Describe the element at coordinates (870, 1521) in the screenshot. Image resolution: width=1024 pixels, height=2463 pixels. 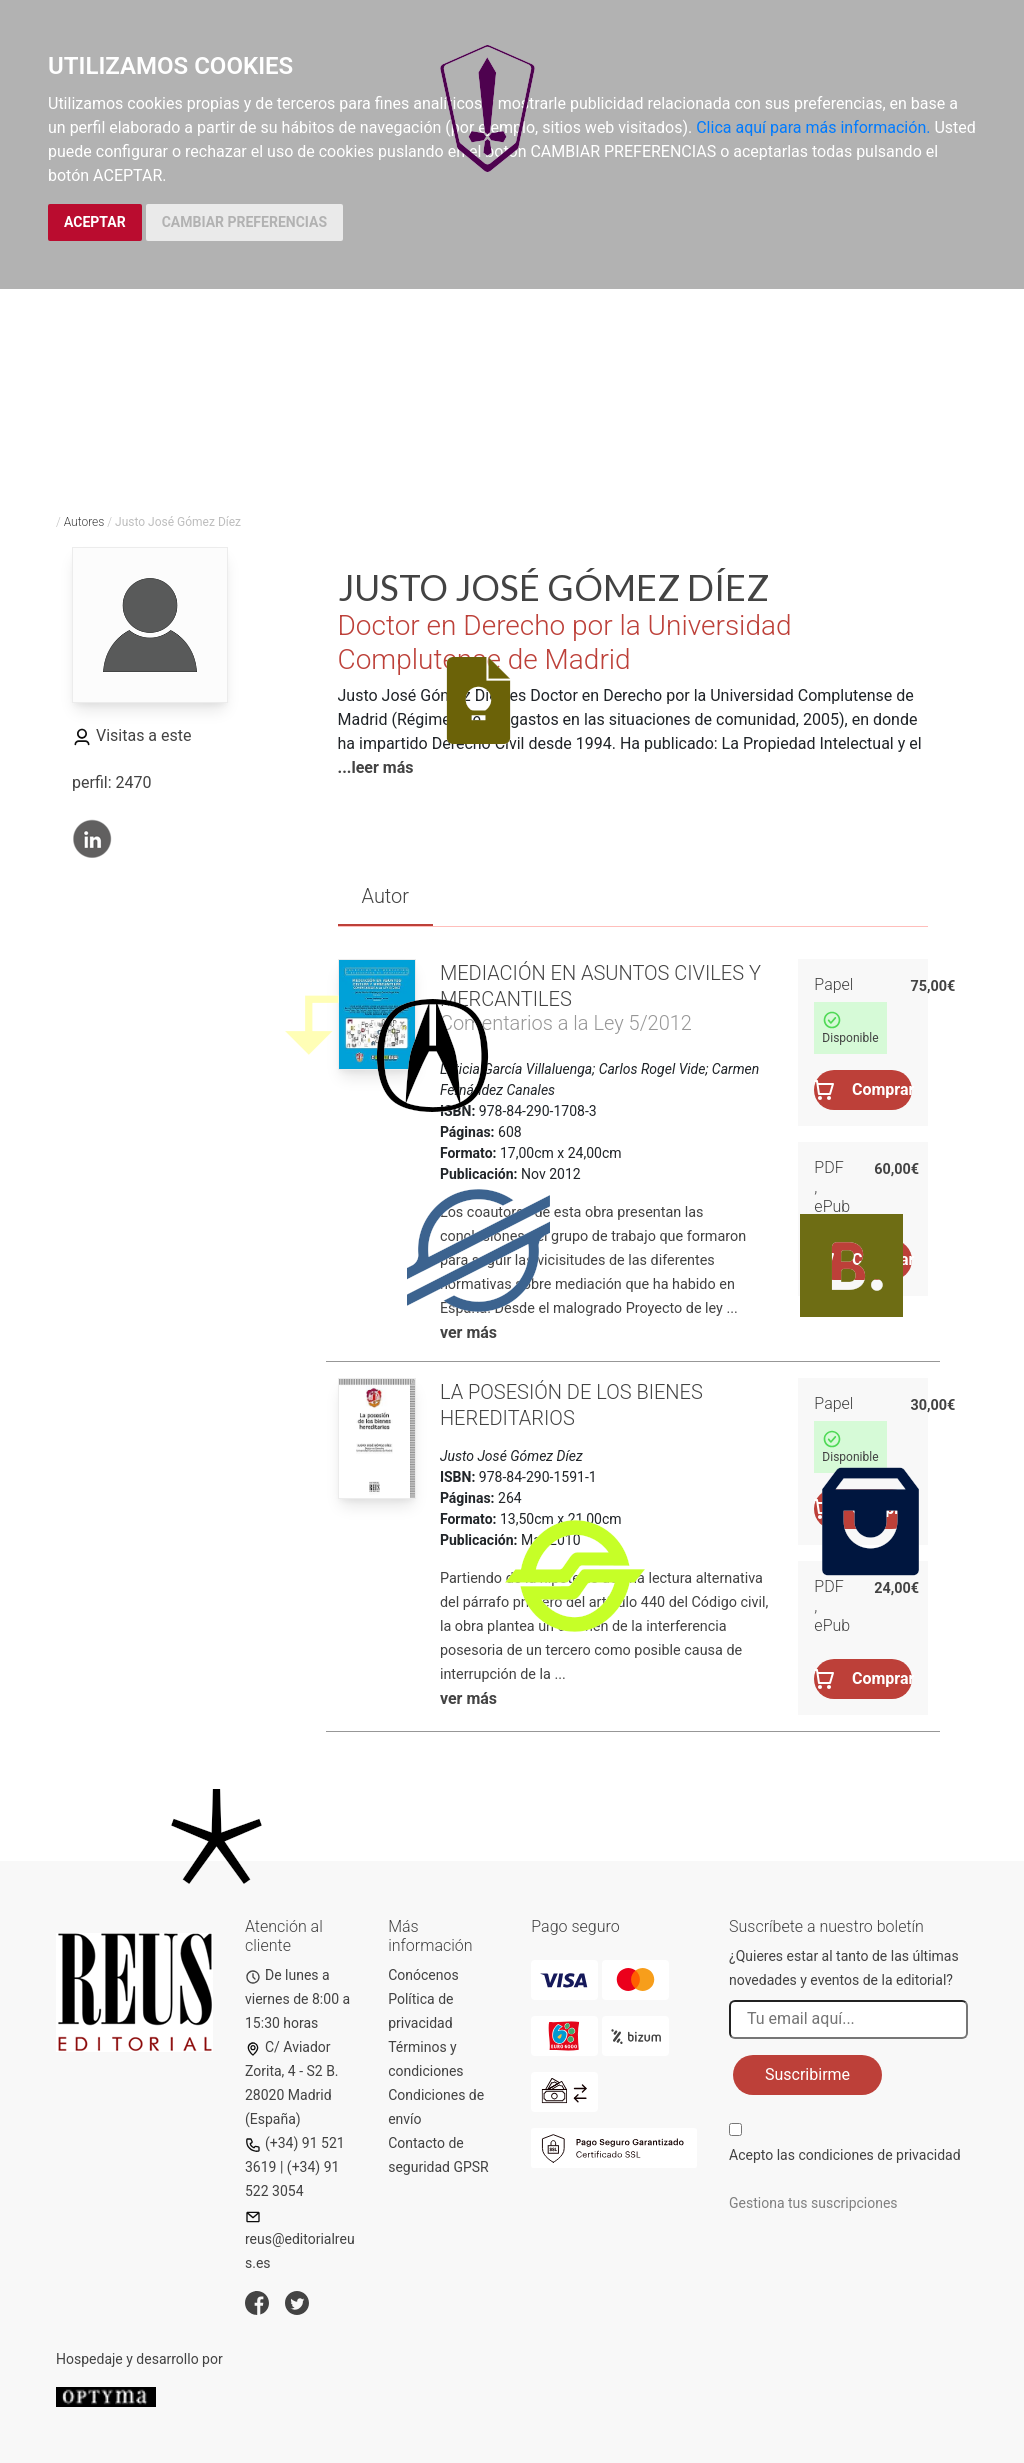
I see `view your shopping bag` at that location.